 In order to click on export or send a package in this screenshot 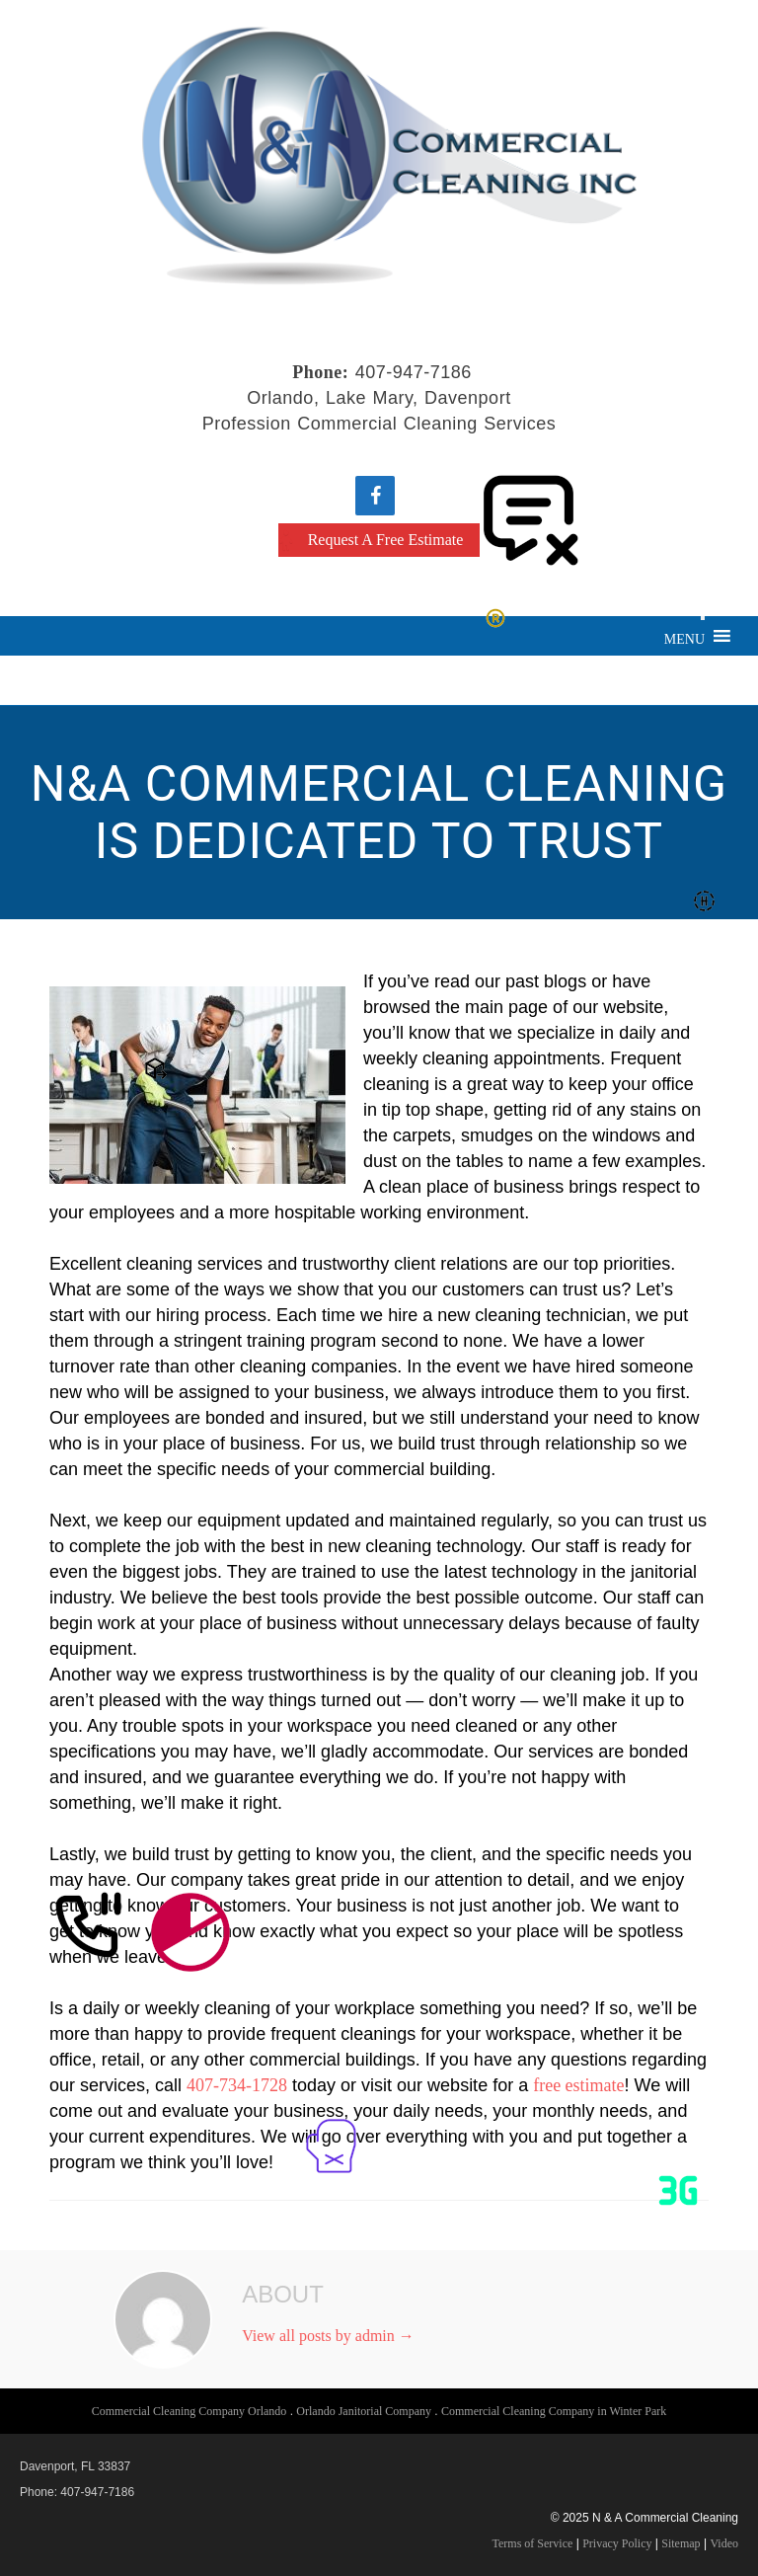, I will do `click(155, 1068)`.